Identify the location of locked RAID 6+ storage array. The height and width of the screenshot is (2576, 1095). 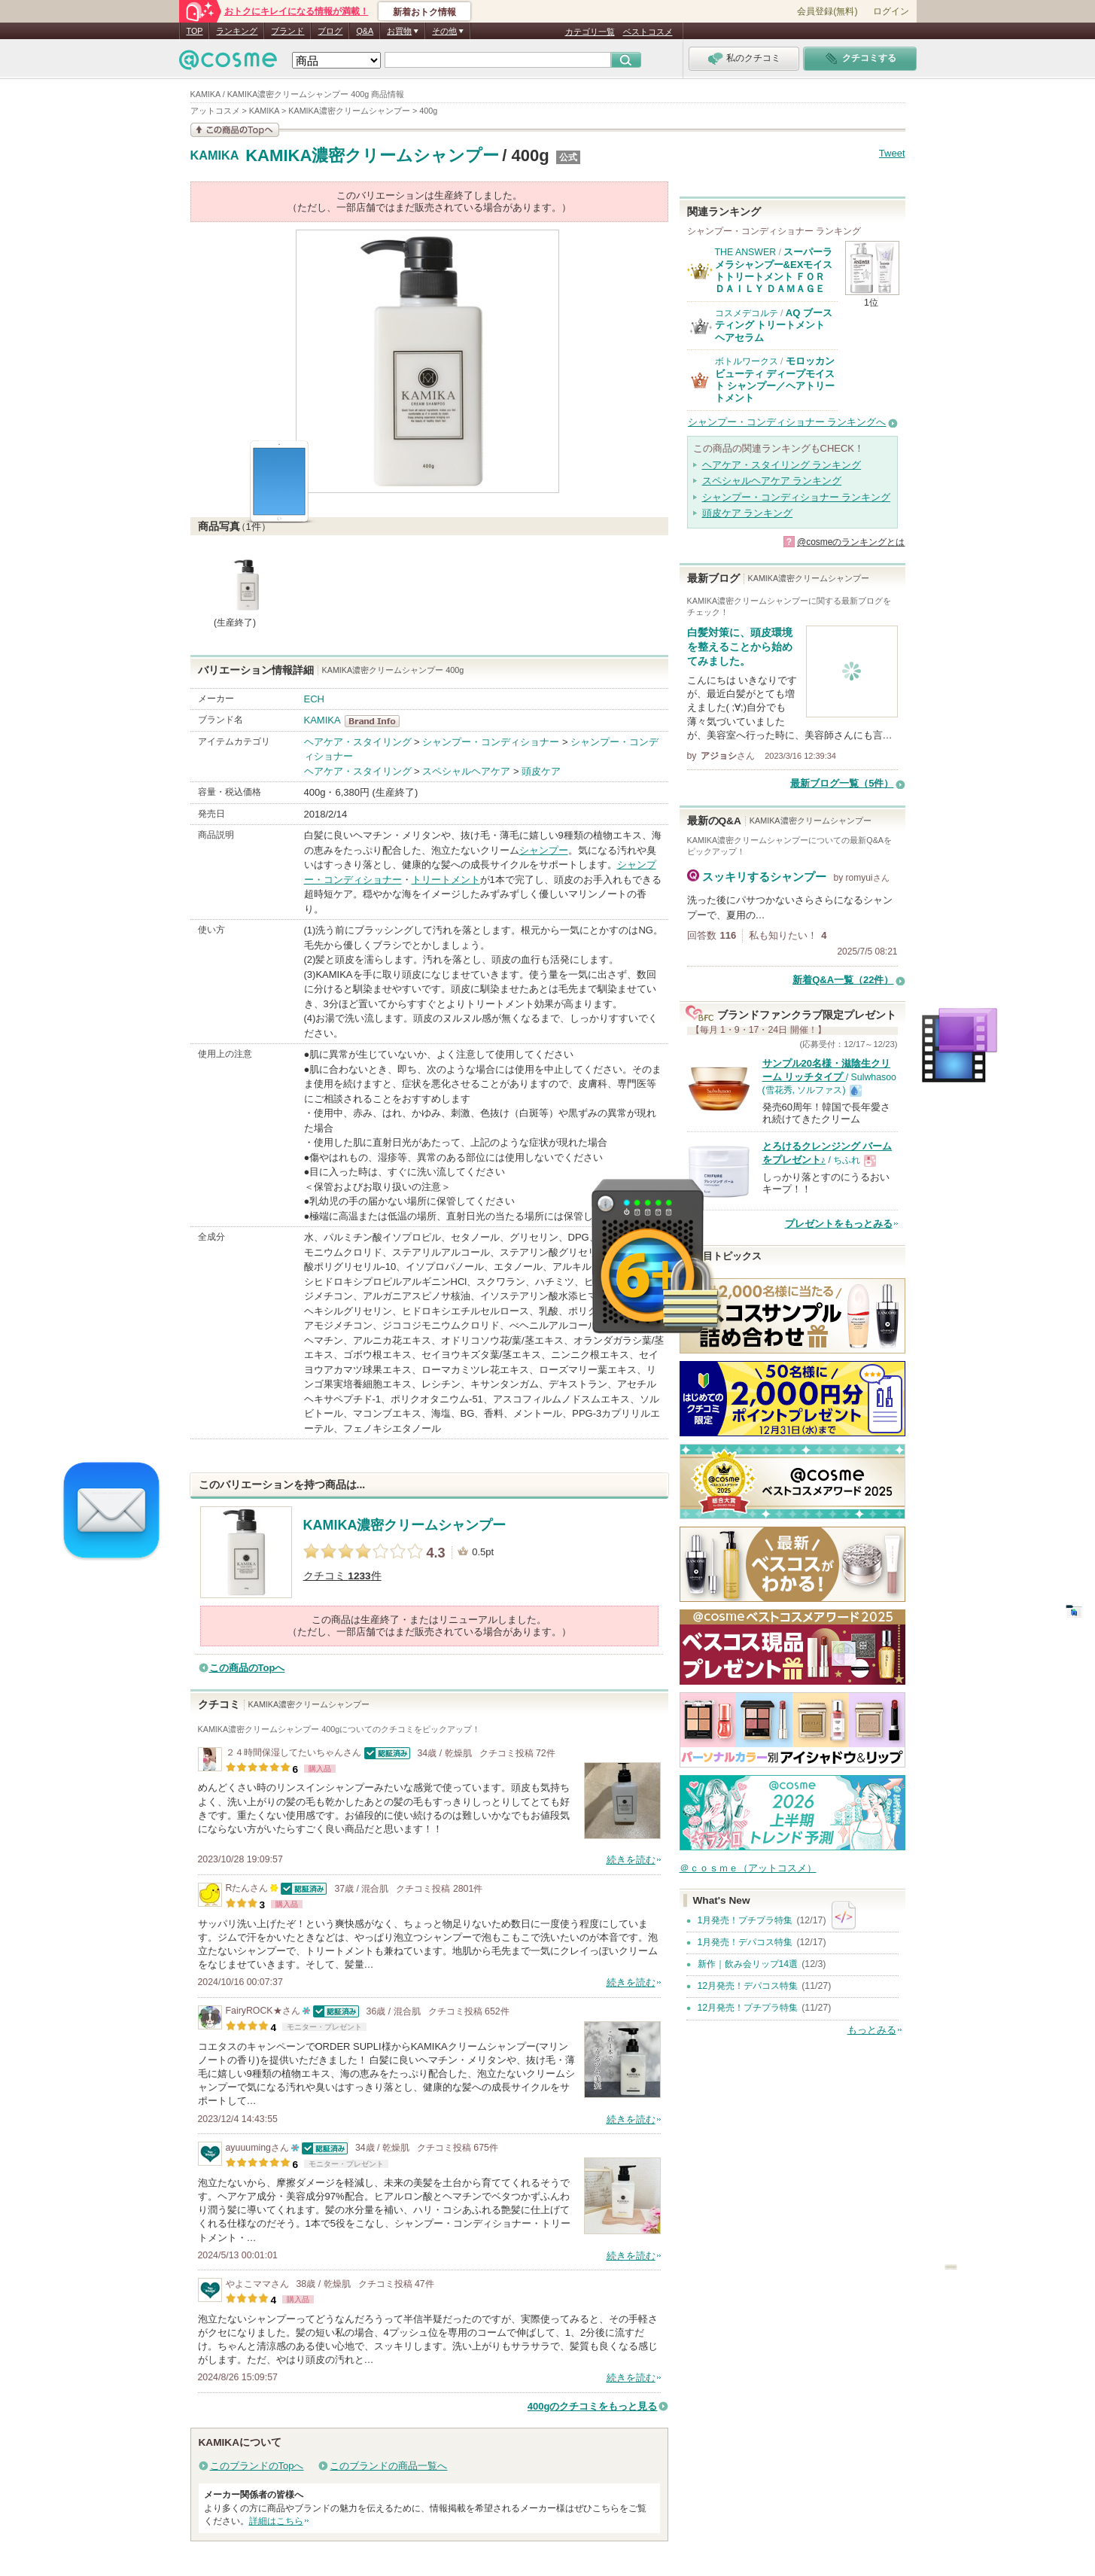
(647, 1256).